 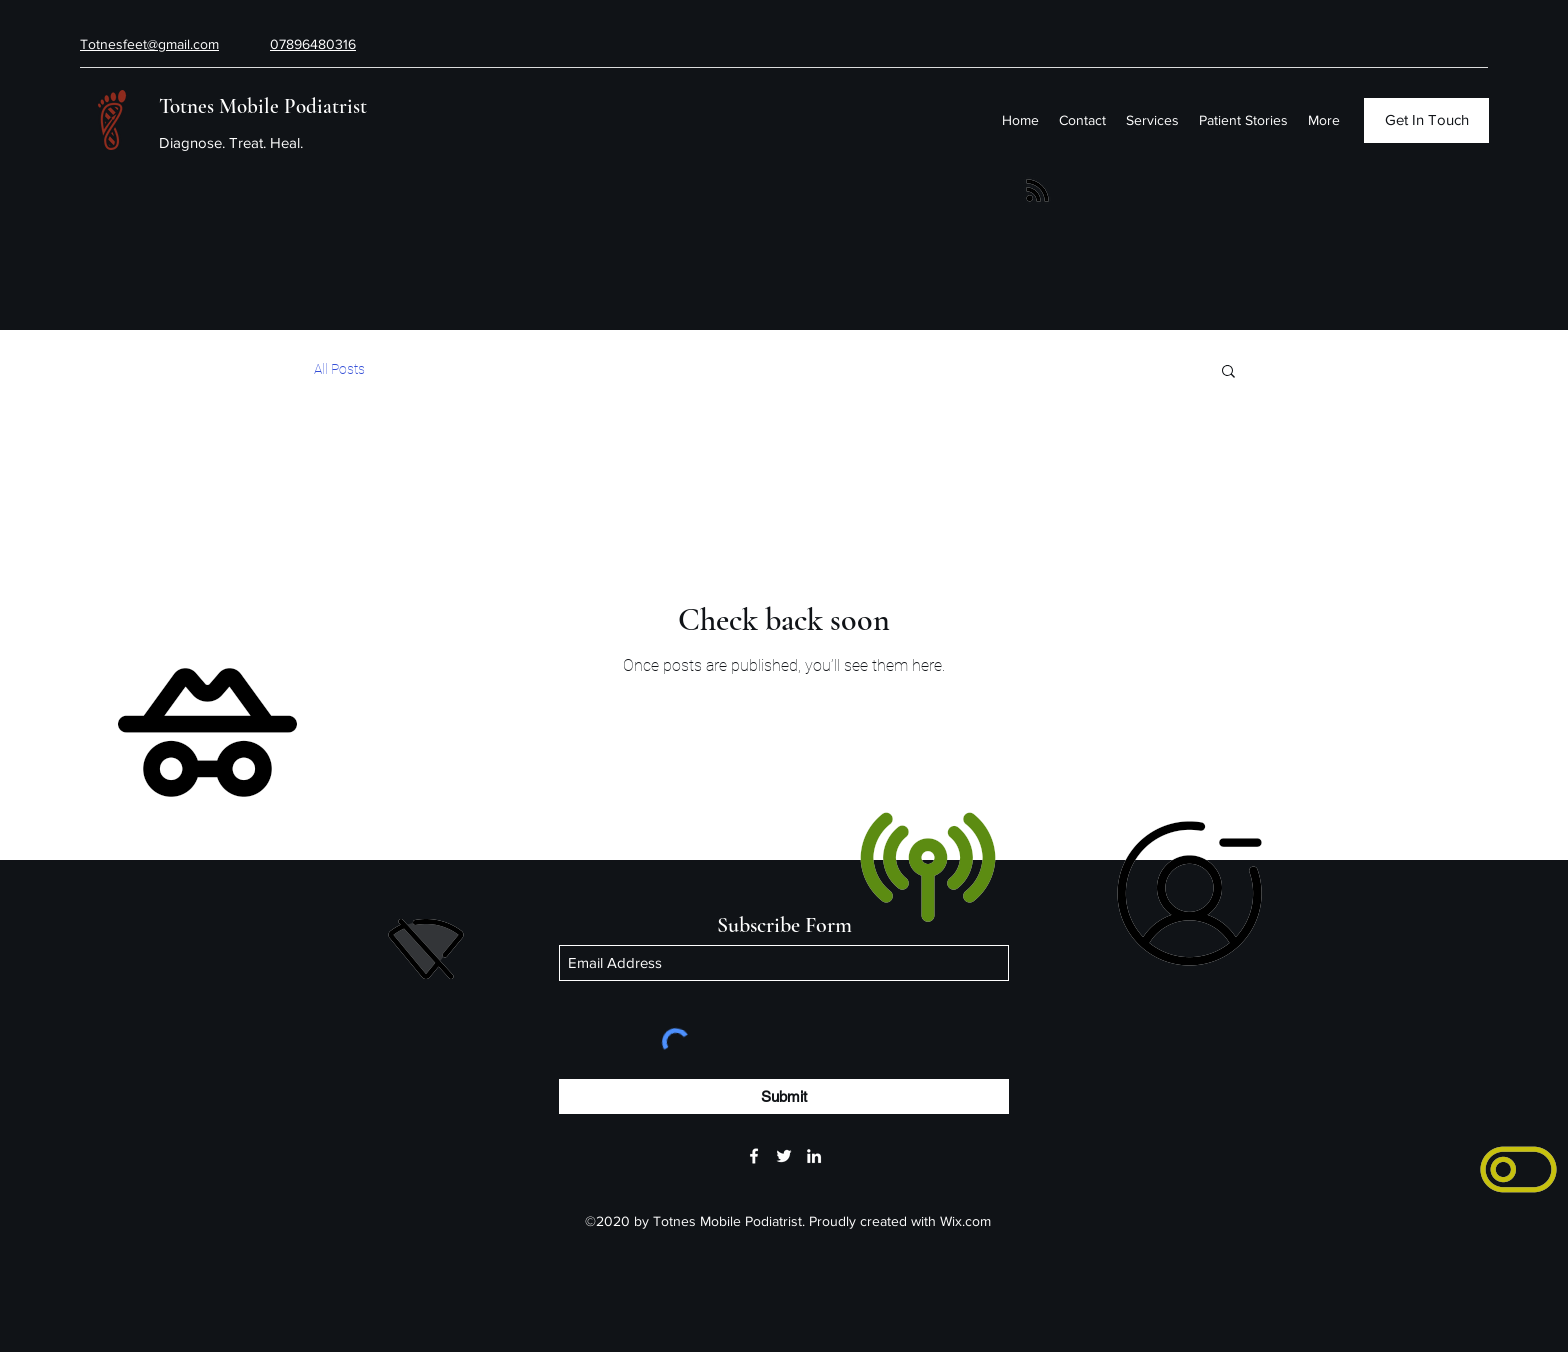 I want to click on access radio or audio streaming, so click(x=928, y=864).